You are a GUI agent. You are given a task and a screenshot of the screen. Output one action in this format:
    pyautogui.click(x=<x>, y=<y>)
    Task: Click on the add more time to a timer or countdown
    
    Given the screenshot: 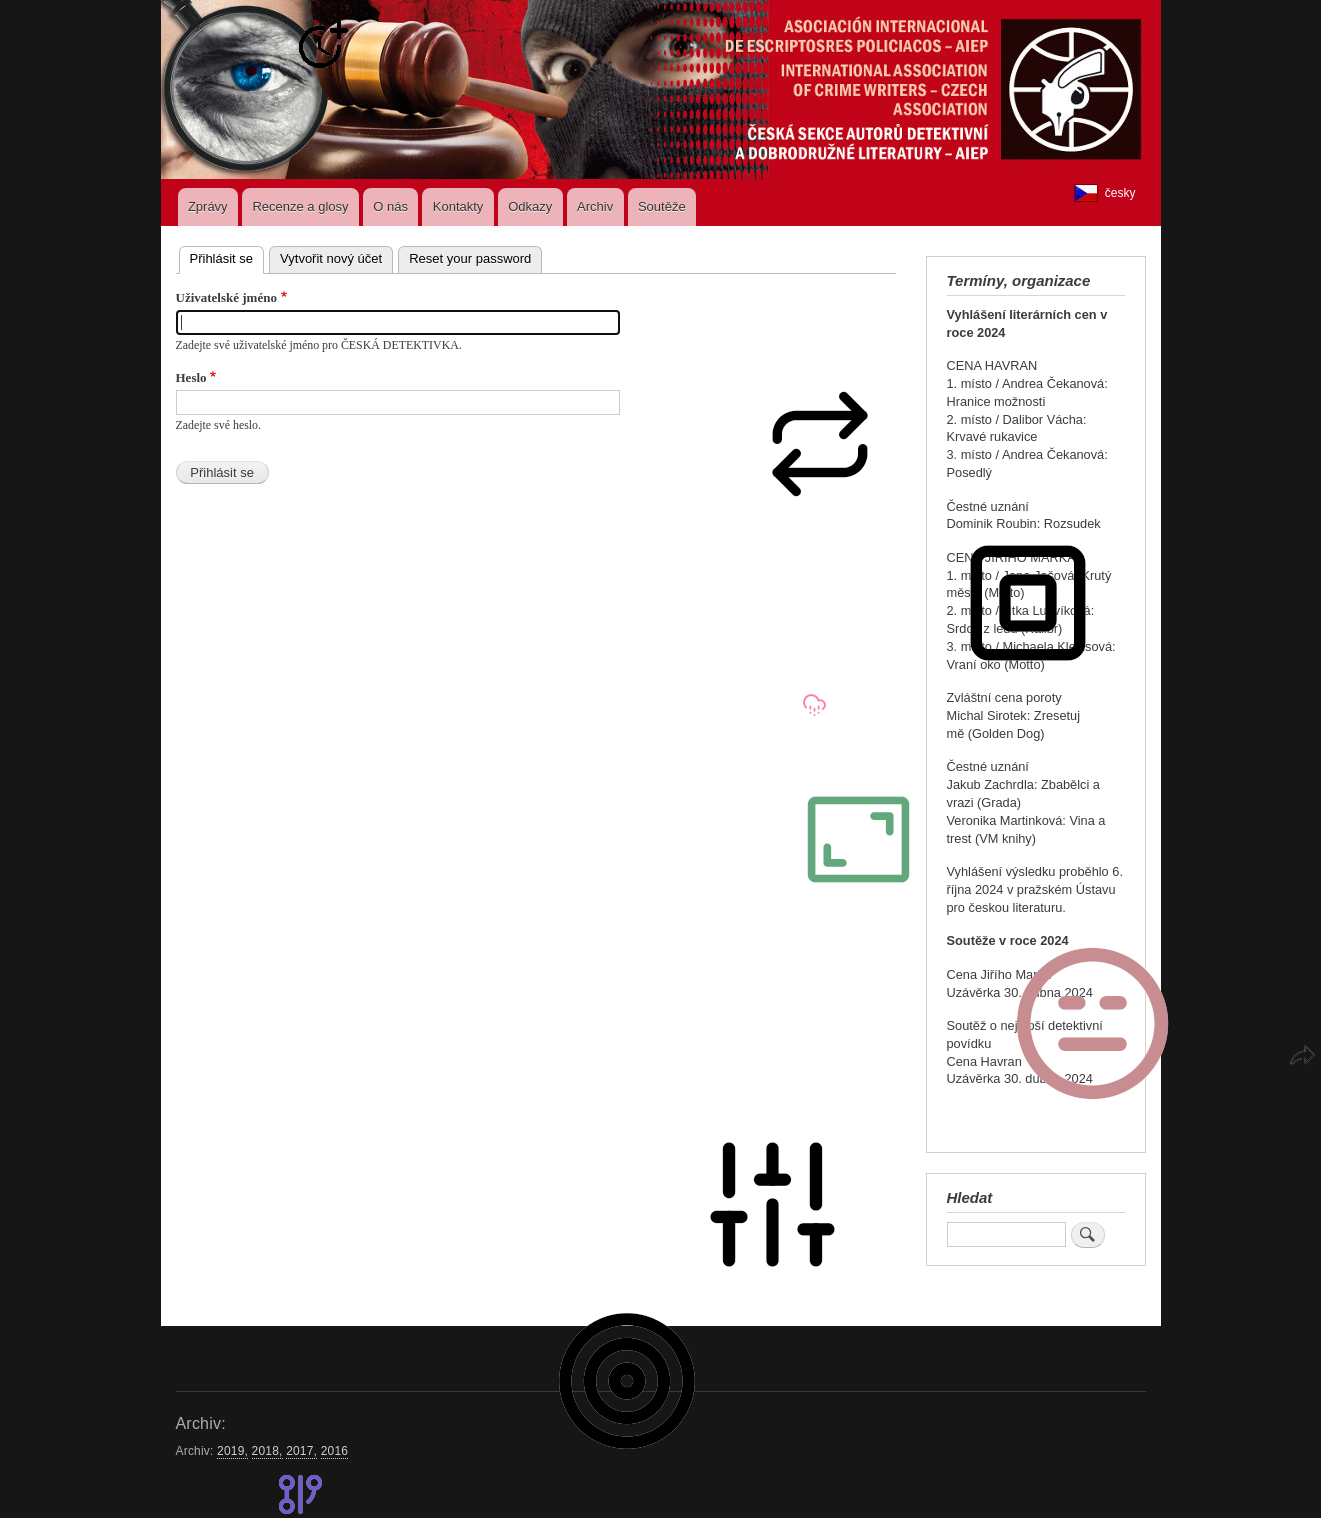 What is the action you would take?
    pyautogui.click(x=322, y=44)
    